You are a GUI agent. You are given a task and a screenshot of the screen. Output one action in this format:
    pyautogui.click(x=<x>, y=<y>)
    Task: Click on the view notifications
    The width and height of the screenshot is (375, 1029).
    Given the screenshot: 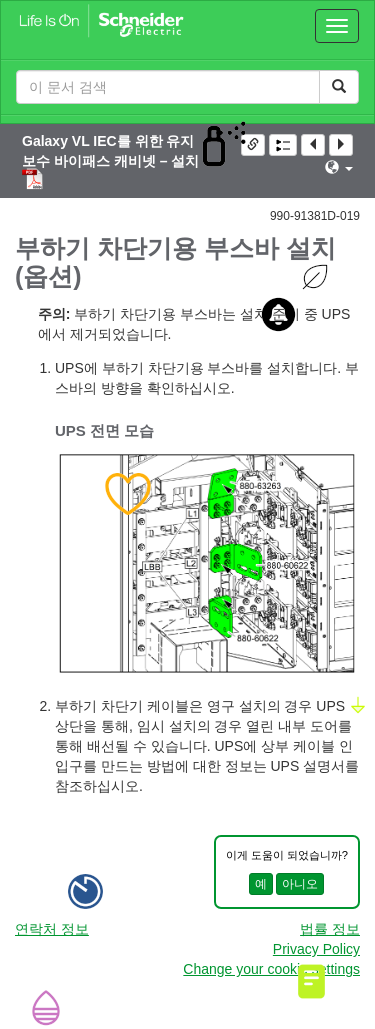 What is the action you would take?
    pyautogui.click(x=278, y=314)
    